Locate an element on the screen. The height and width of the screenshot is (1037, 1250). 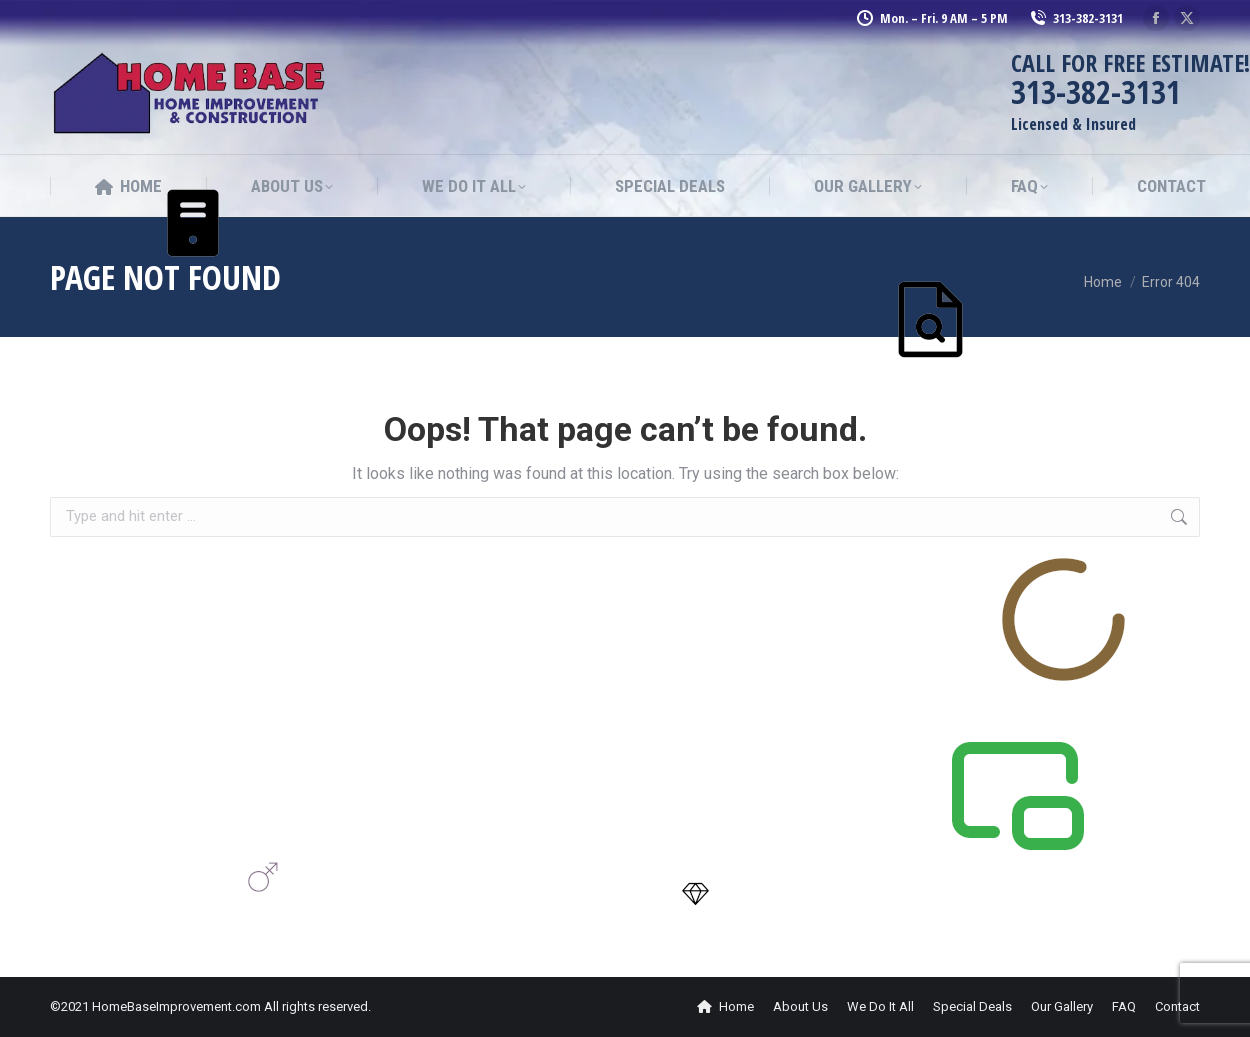
select transgender as gender identity is located at coordinates (263, 876).